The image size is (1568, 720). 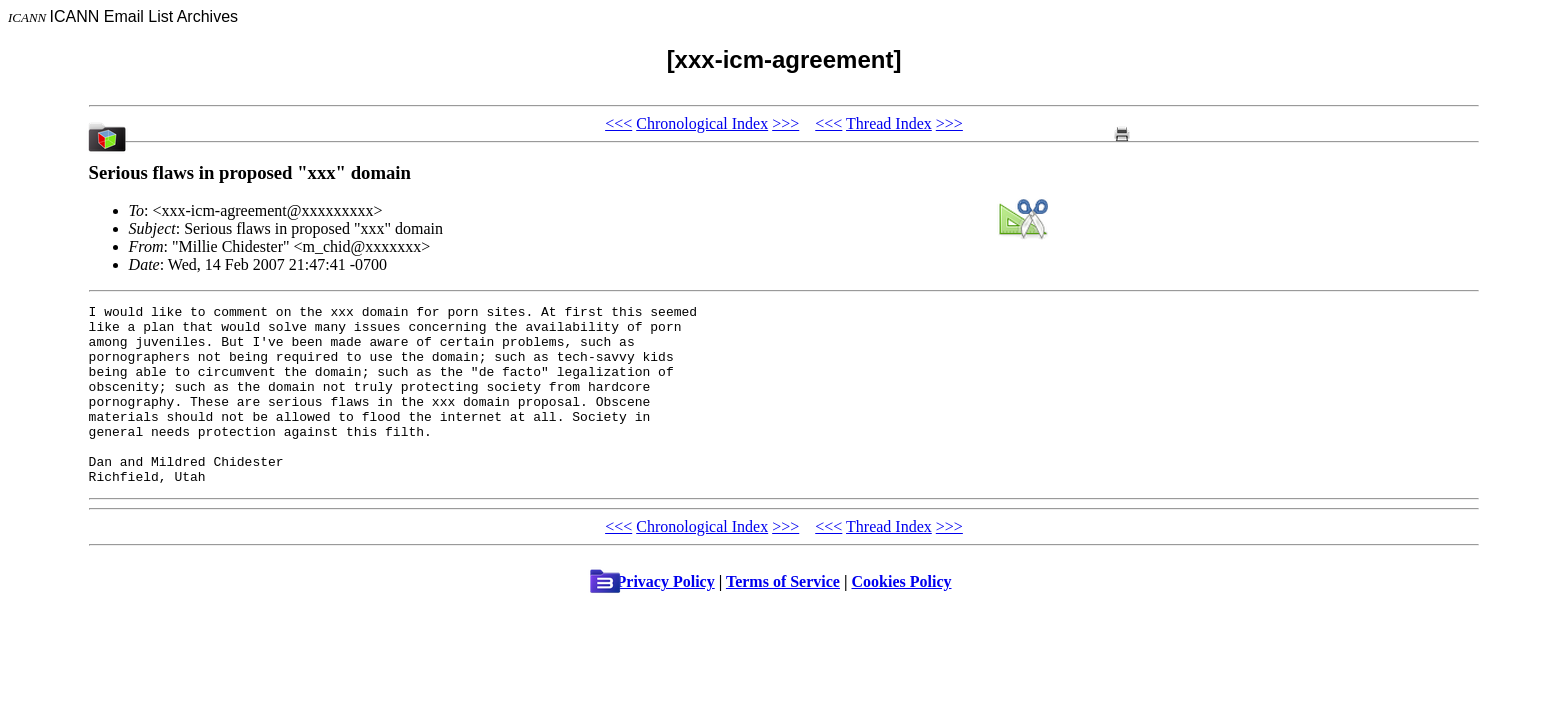 I want to click on access printer settings and preferences, so click(x=1122, y=134).